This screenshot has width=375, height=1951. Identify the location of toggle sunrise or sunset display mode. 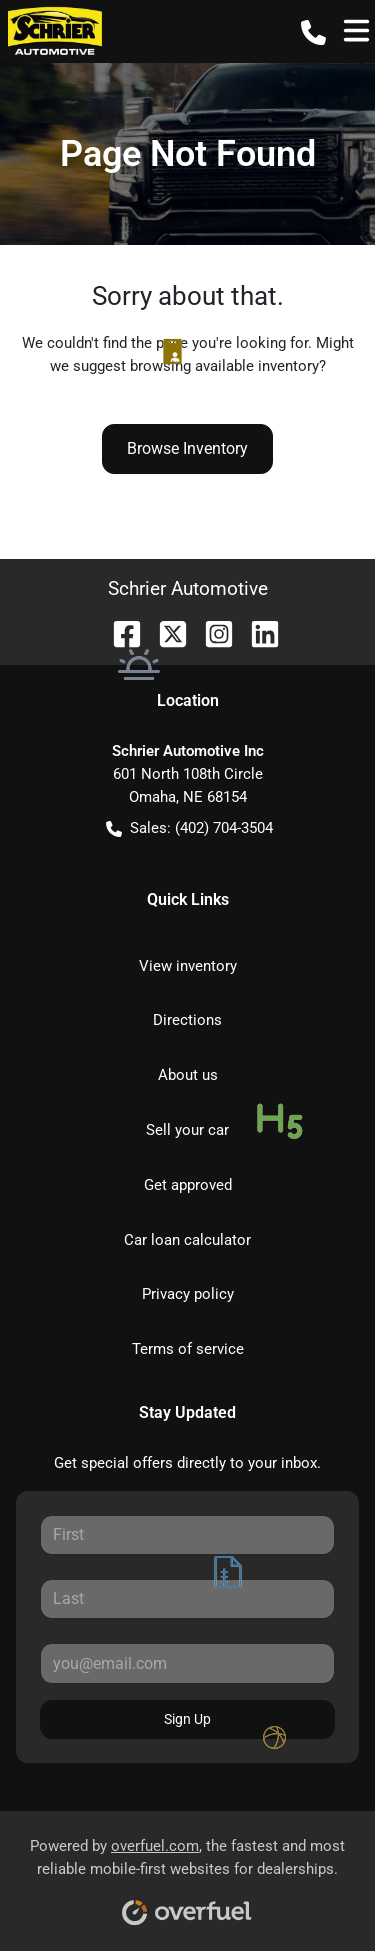
(139, 666).